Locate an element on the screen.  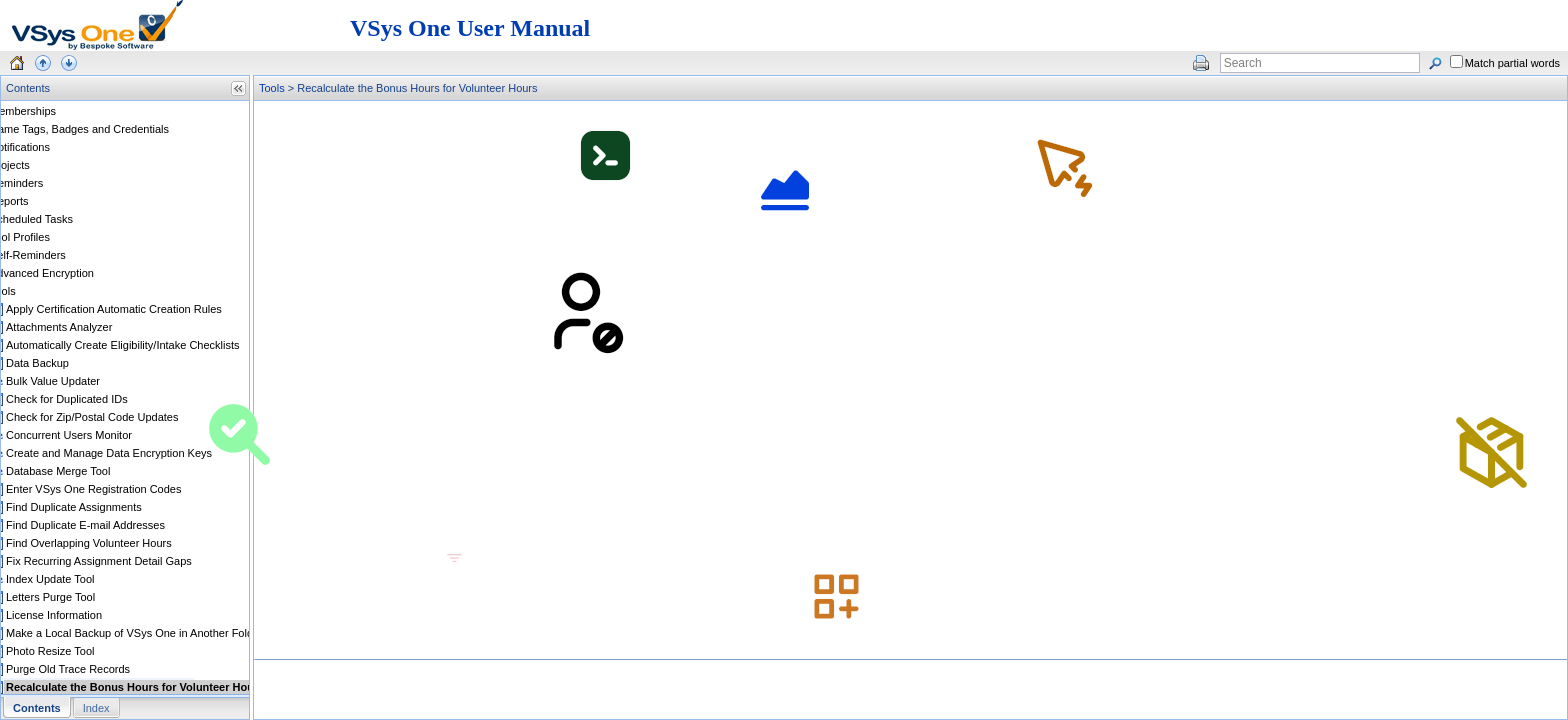
filter or sort content is located at coordinates (454, 557).